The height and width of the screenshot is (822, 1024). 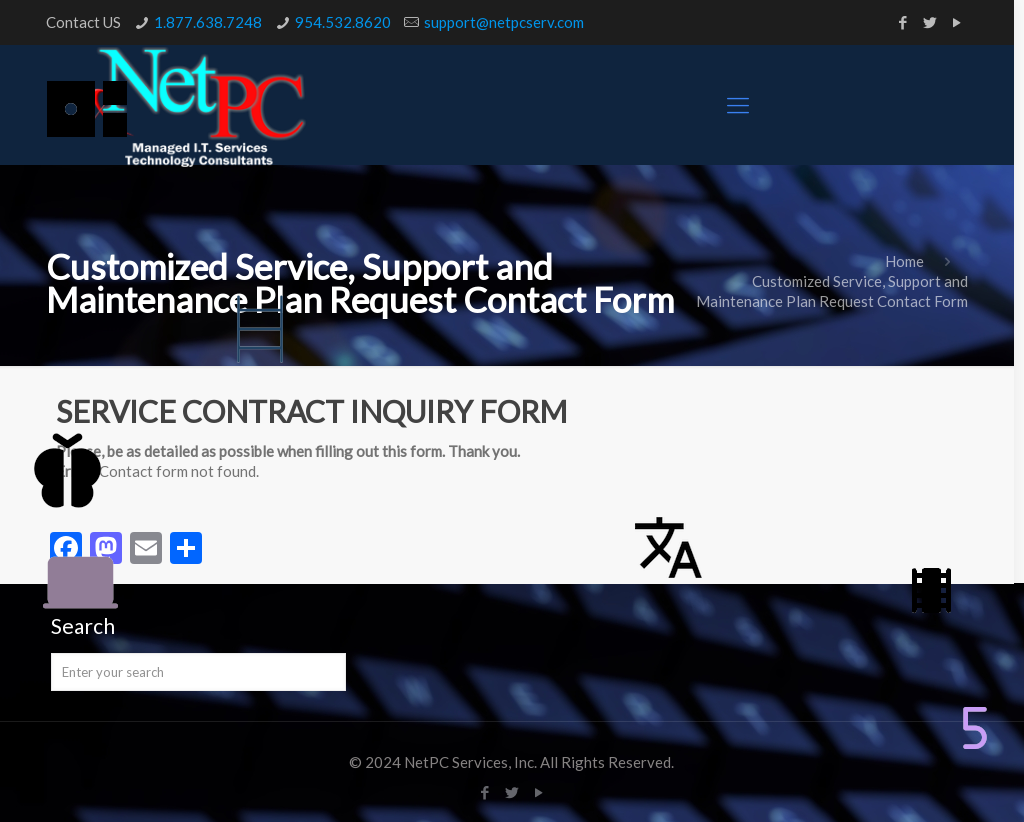 I want to click on indicates step 5 in a multi-step process, so click(x=975, y=728).